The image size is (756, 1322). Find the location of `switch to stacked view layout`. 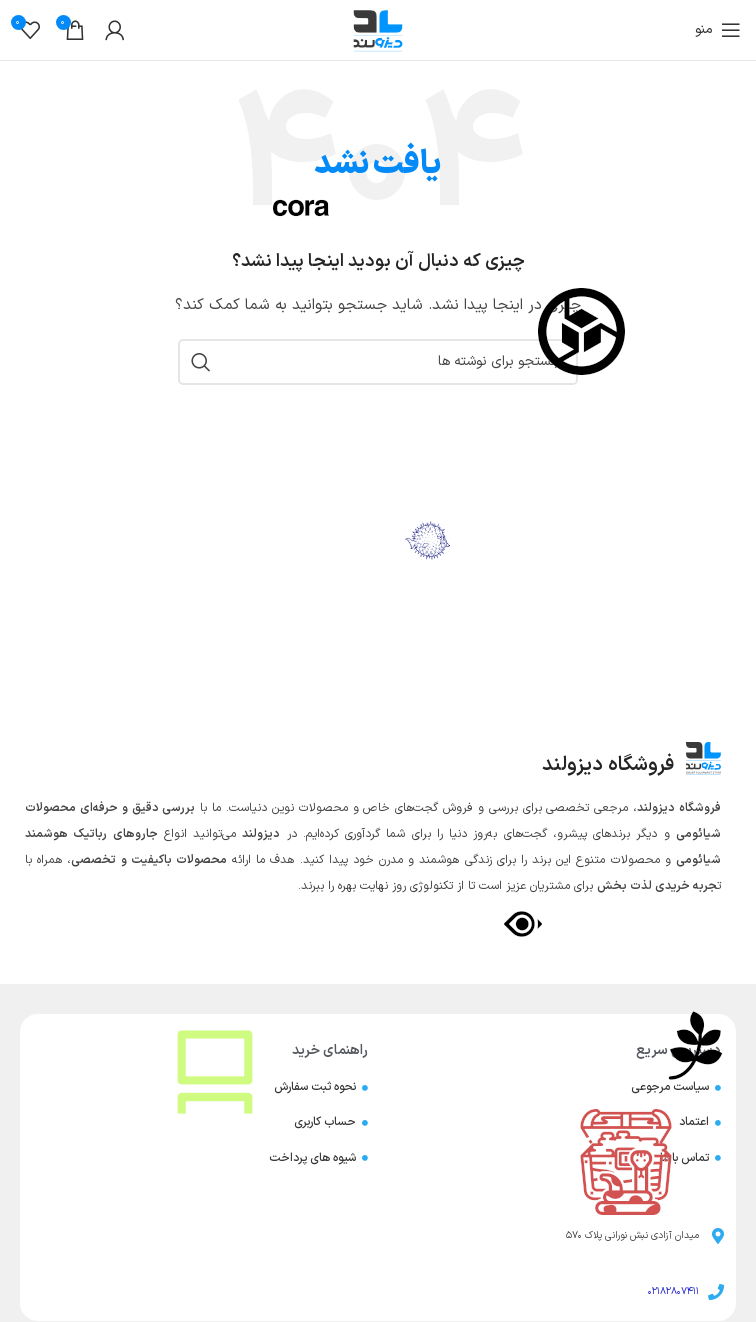

switch to stacked view layout is located at coordinates (215, 1072).